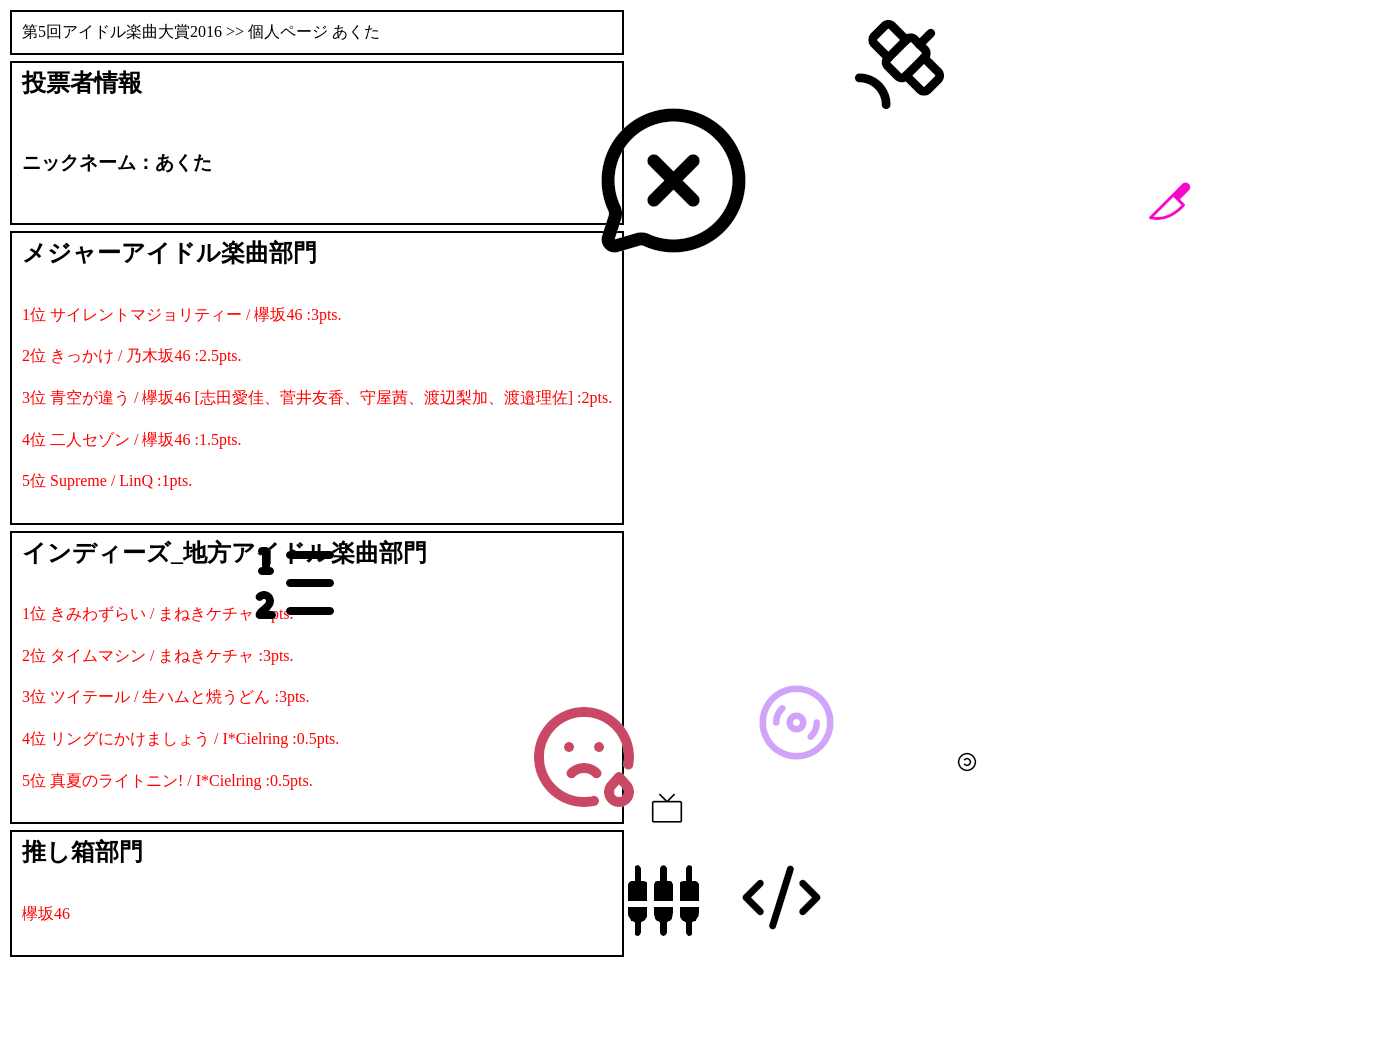 This screenshot has height=1057, width=1374. What do you see at coordinates (796, 722) in the screenshot?
I see `play or access music library` at bounding box center [796, 722].